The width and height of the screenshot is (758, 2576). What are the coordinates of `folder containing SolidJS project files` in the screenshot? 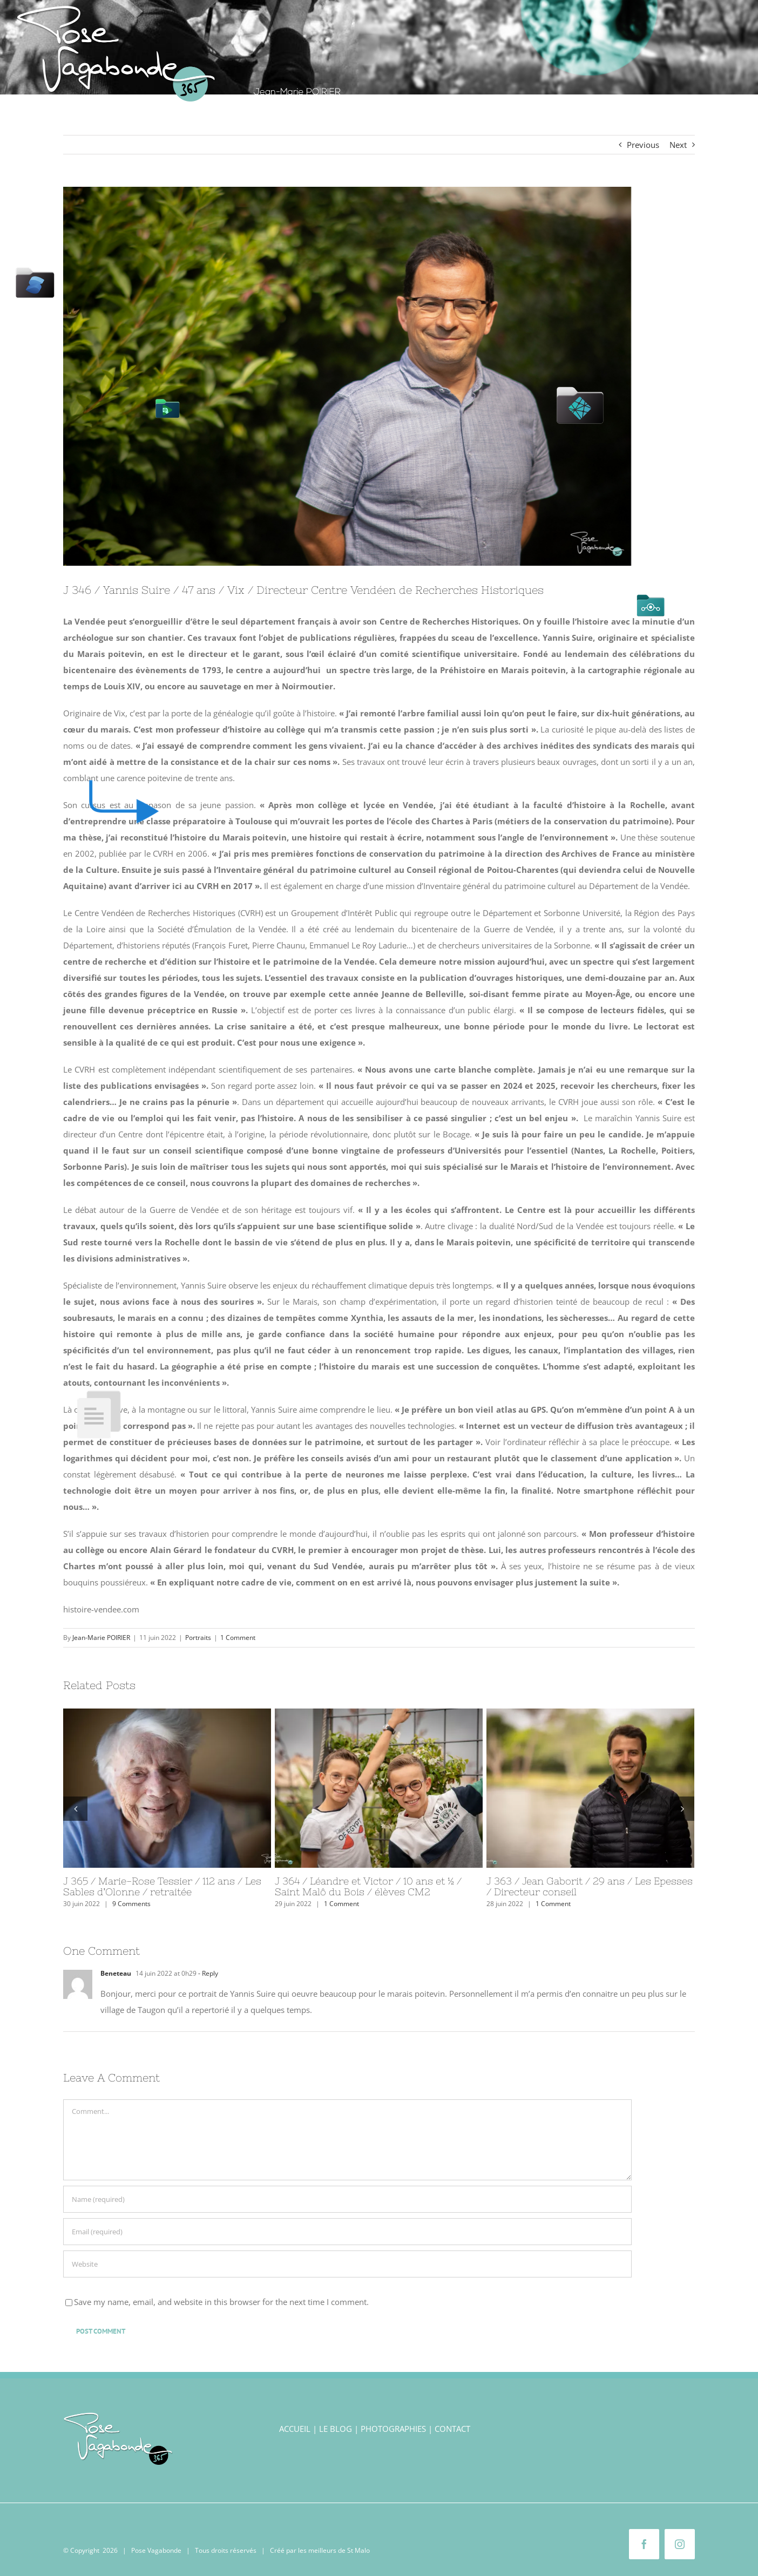 It's located at (35, 283).